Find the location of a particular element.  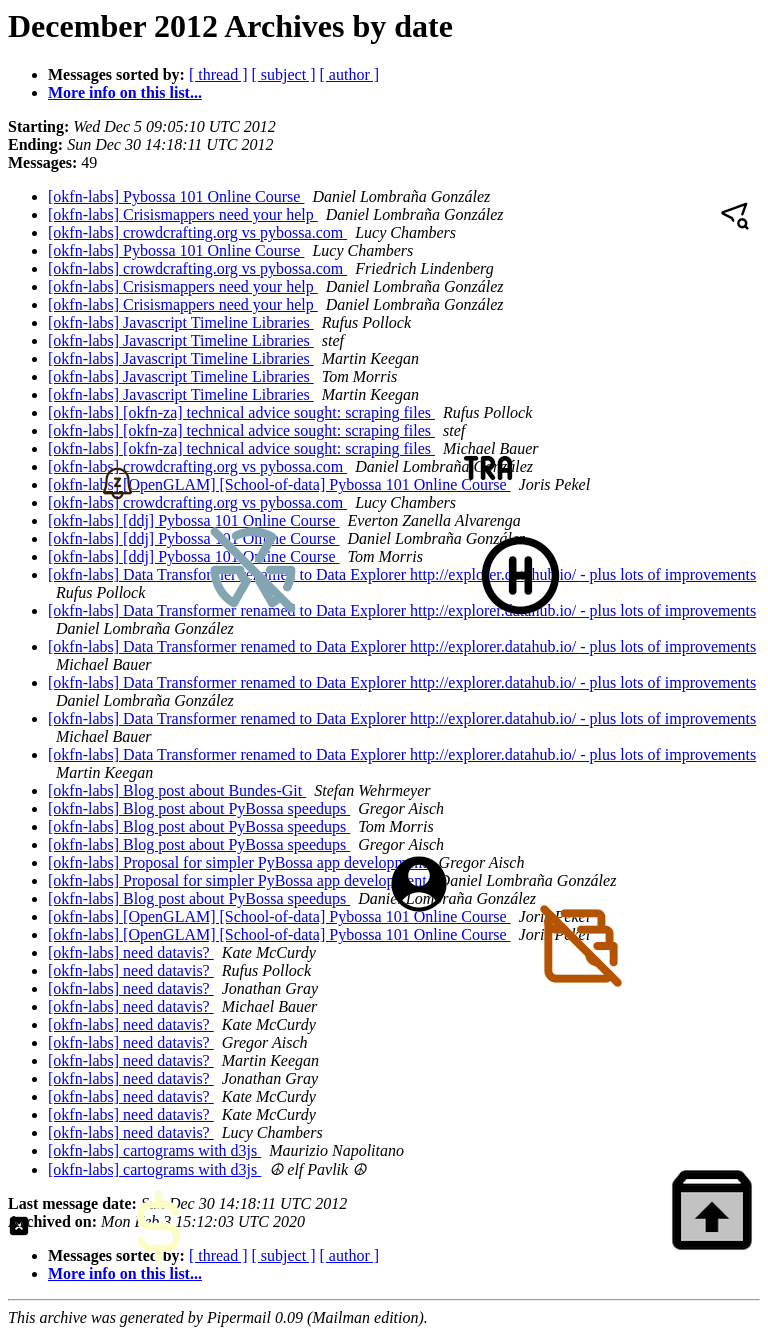

perform an HTTP TRACE request is located at coordinates (488, 468).